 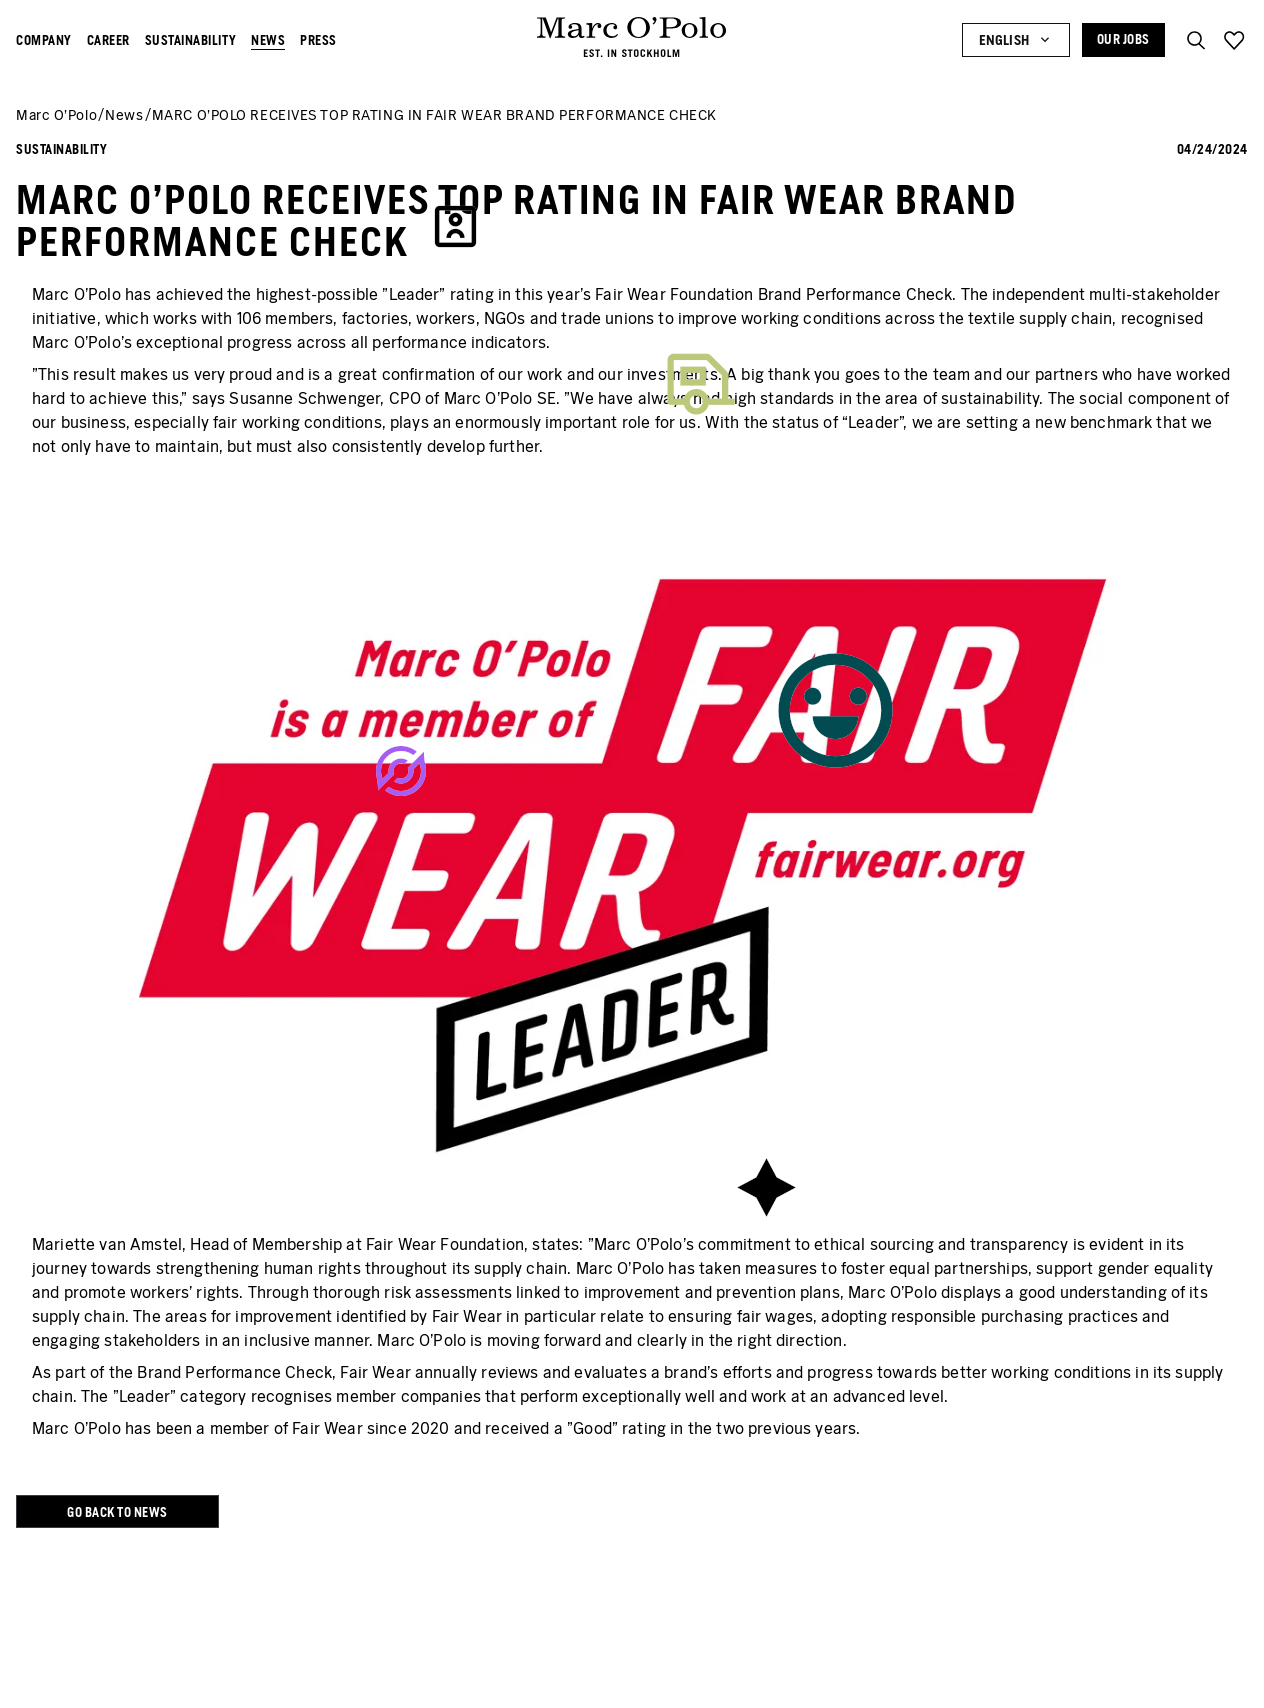 I want to click on launch honor of kings game, so click(x=401, y=771).